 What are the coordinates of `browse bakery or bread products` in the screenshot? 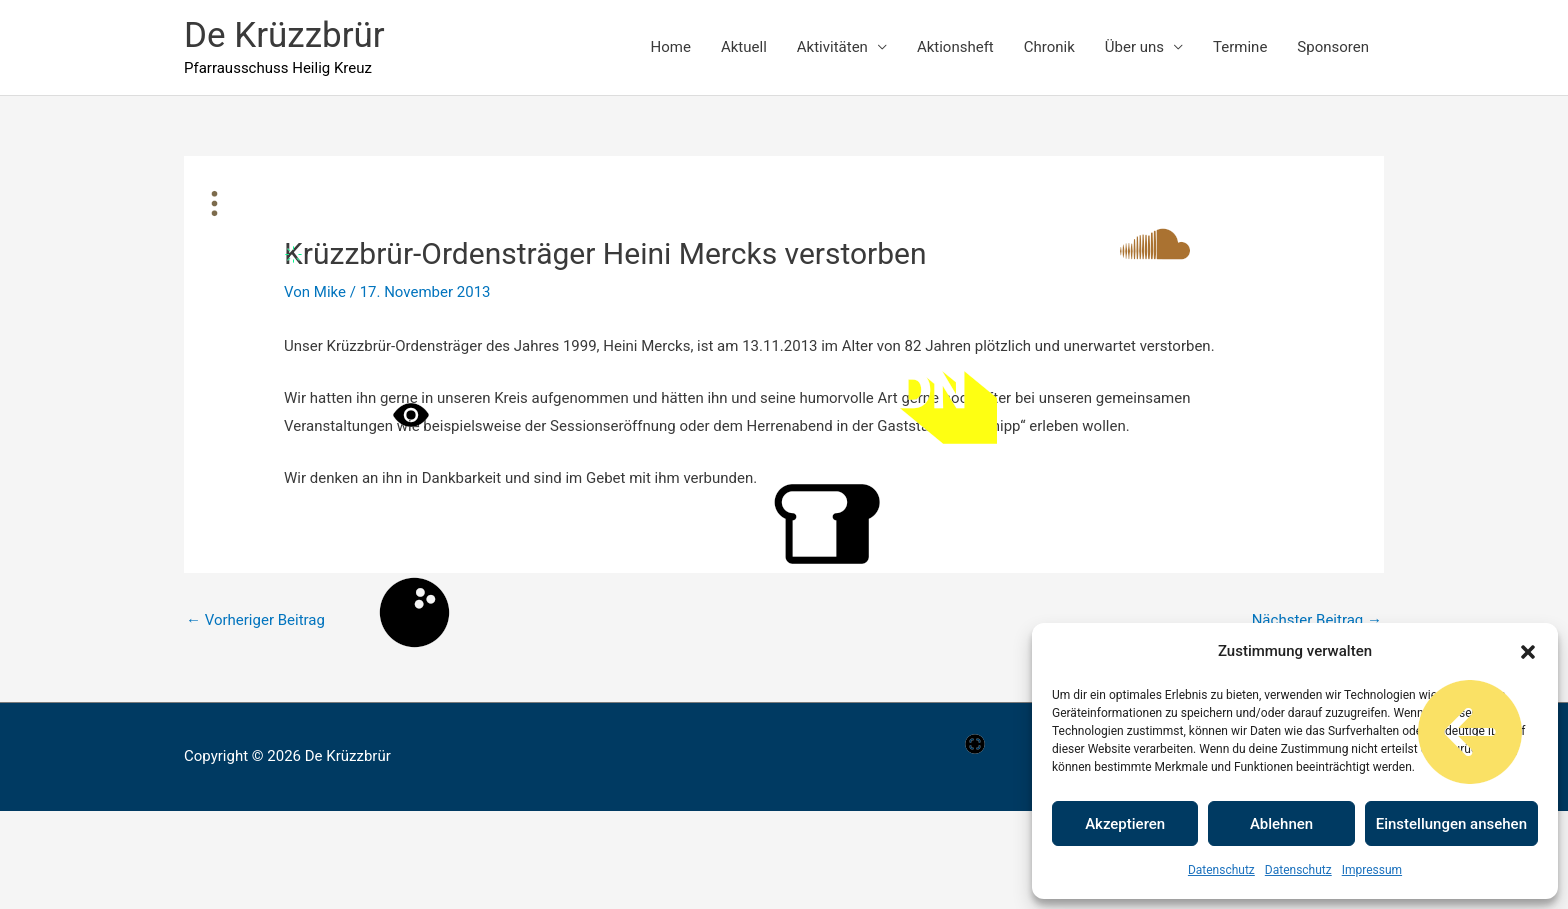 It's located at (829, 524).